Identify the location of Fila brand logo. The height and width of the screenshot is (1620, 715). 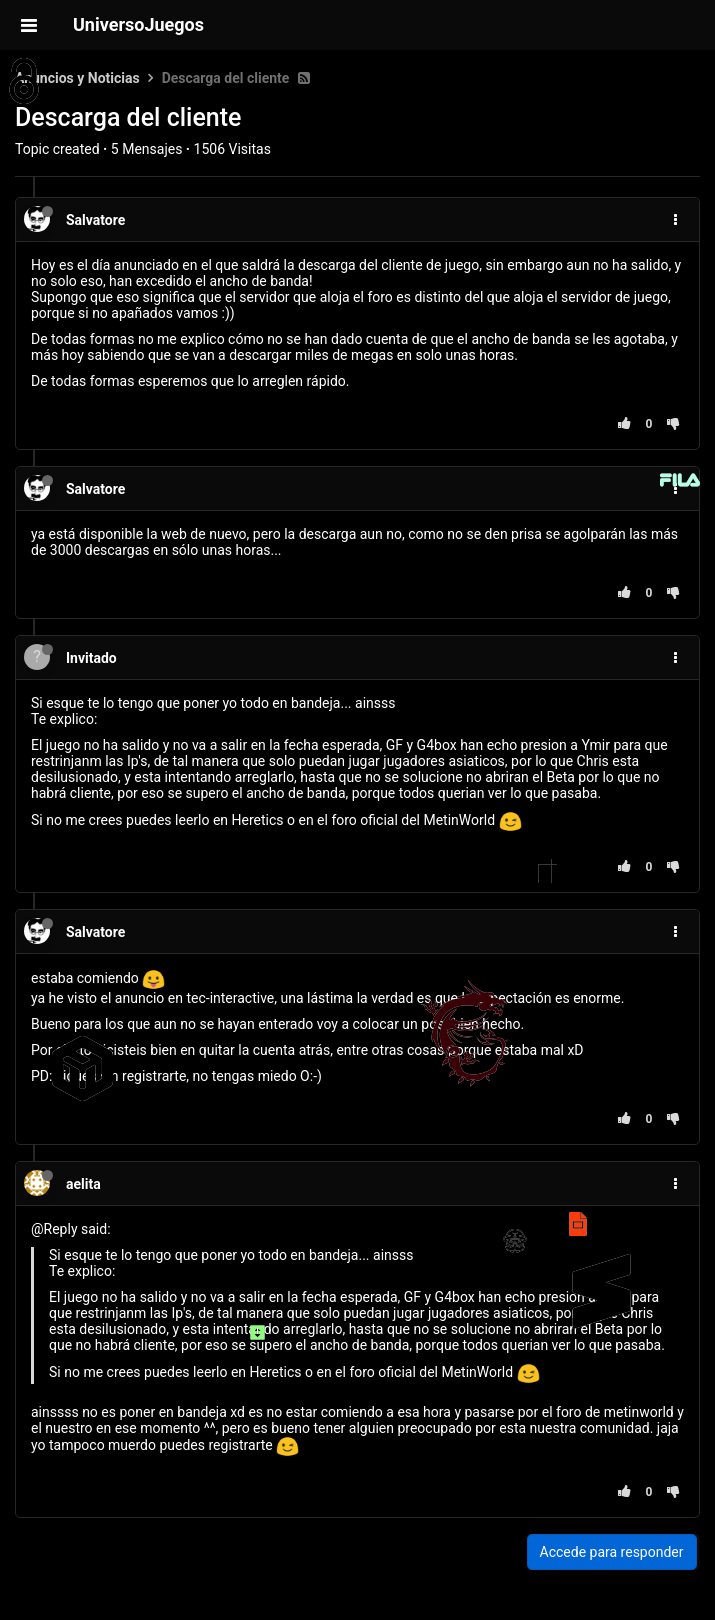
(680, 480).